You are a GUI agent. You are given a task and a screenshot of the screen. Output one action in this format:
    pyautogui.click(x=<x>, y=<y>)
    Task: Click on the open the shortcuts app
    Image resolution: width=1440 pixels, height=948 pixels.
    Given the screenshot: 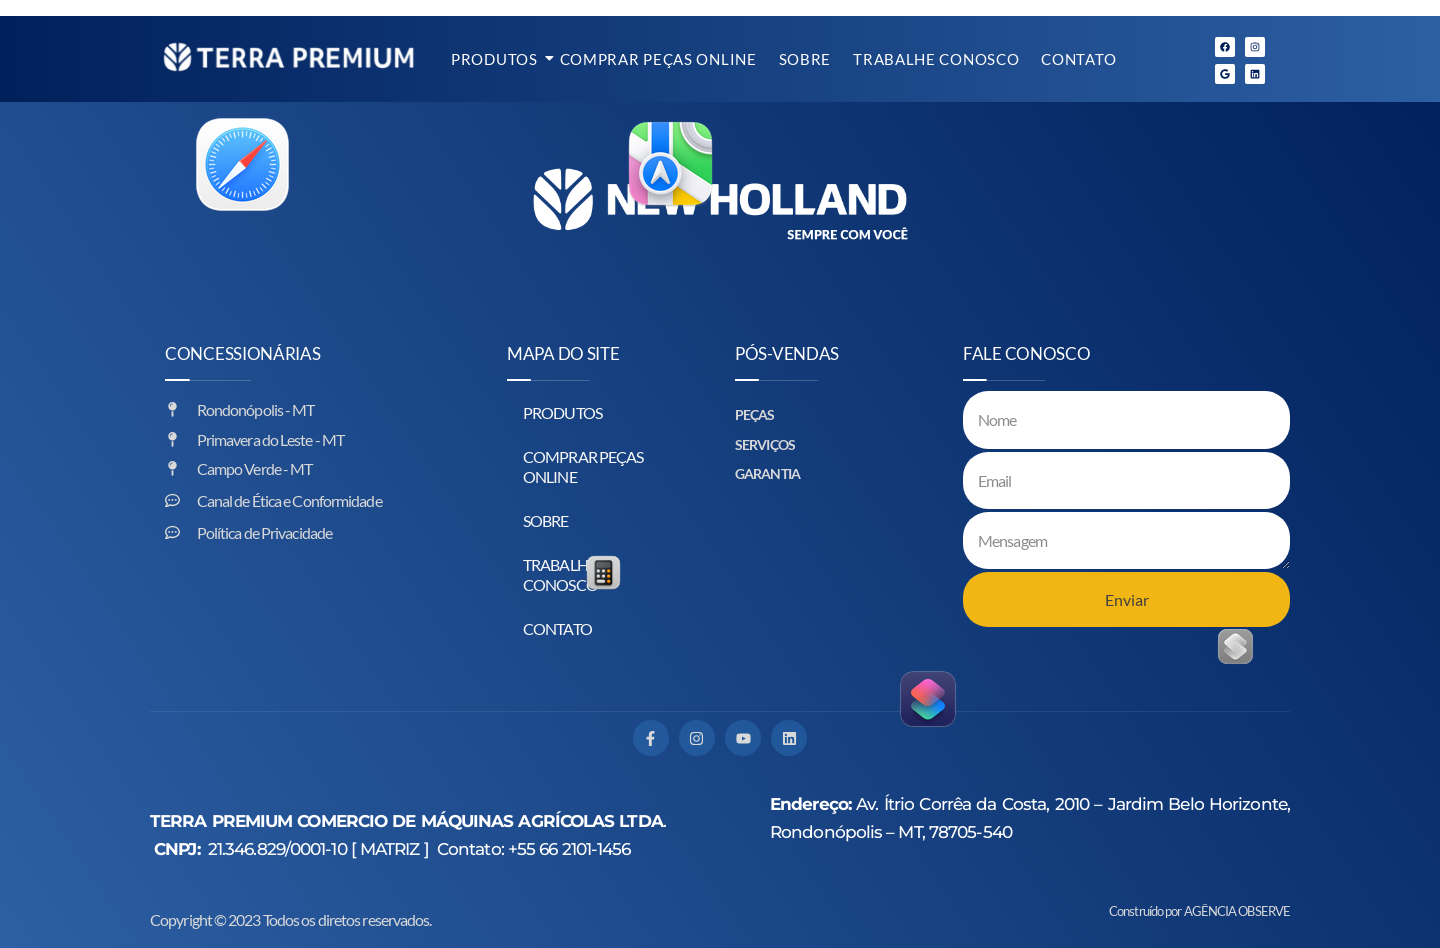 What is the action you would take?
    pyautogui.click(x=1235, y=646)
    